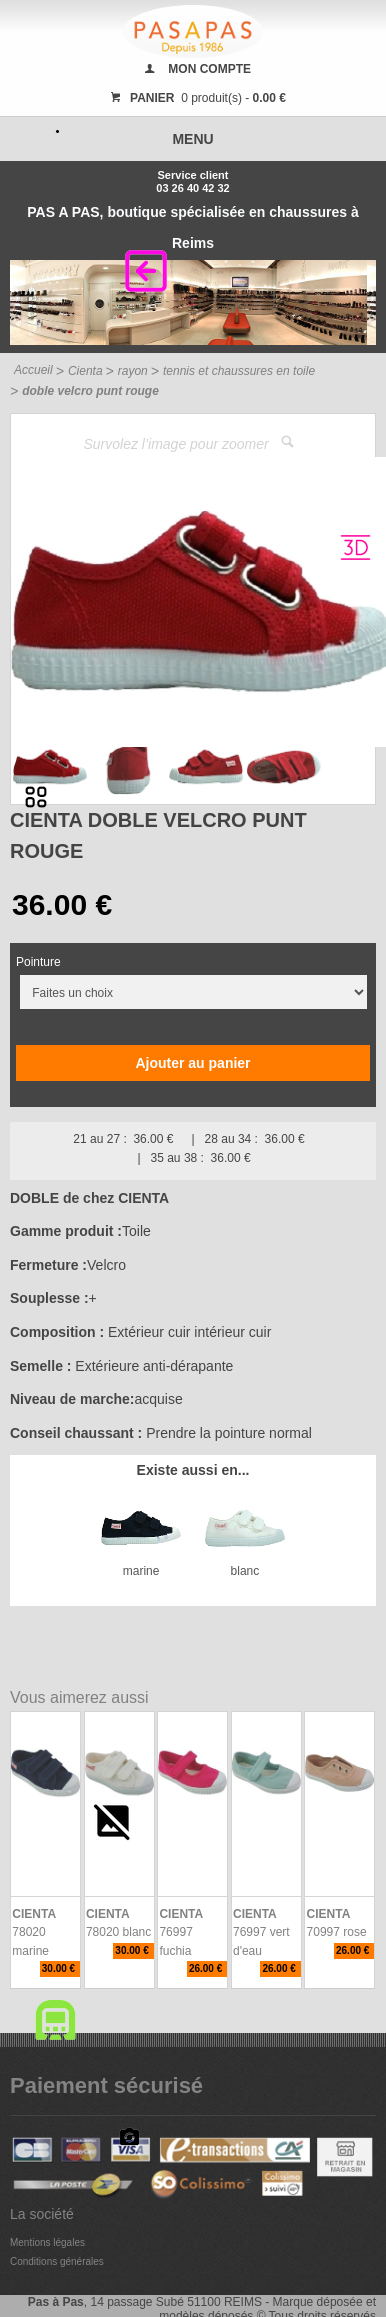 The width and height of the screenshot is (386, 2317). What do you see at coordinates (55, 2021) in the screenshot?
I see `access subway or metro transit information` at bounding box center [55, 2021].